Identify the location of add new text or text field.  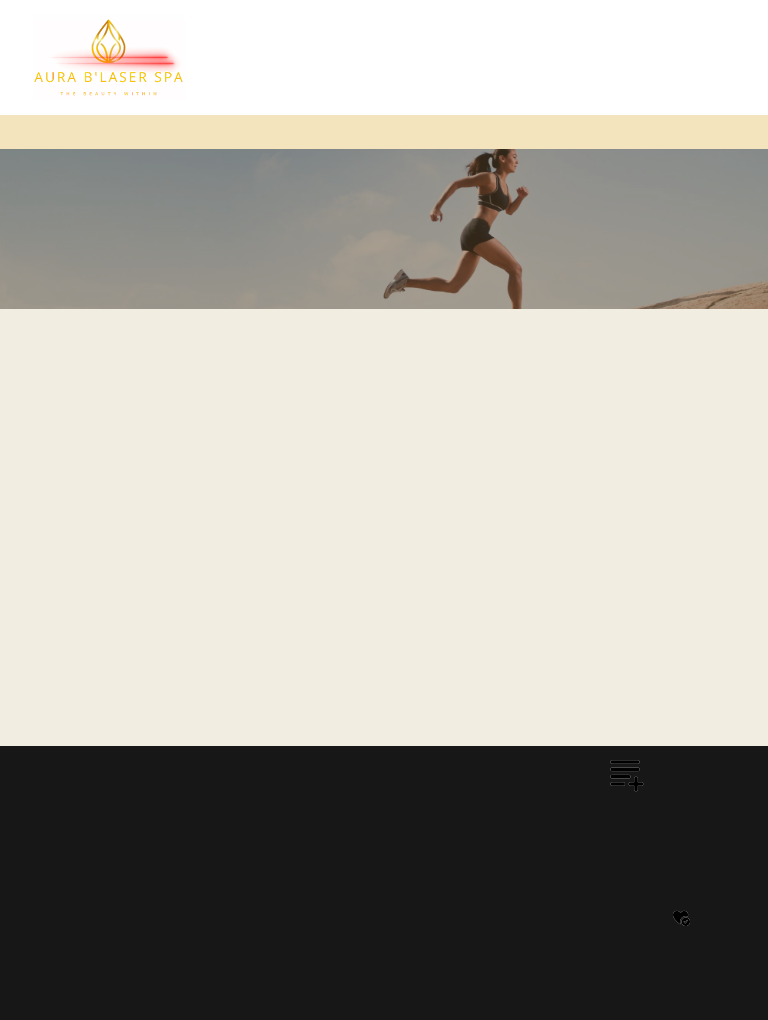
(625, 773).